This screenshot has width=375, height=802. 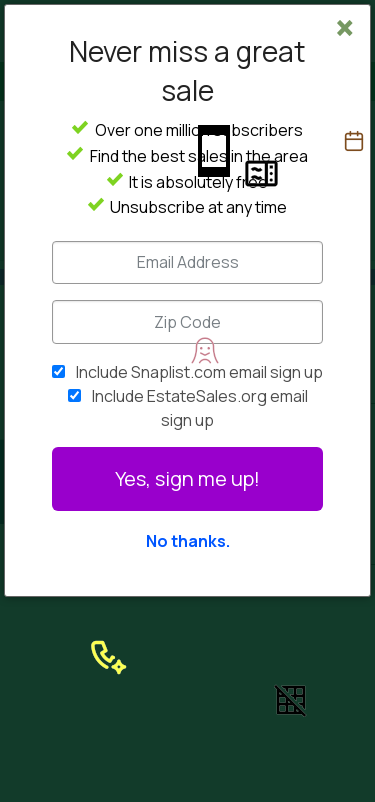 What do you see at coordinates (291, 700) in the screenshot?
I see `disable grid view` at bounding box center [291, 700].